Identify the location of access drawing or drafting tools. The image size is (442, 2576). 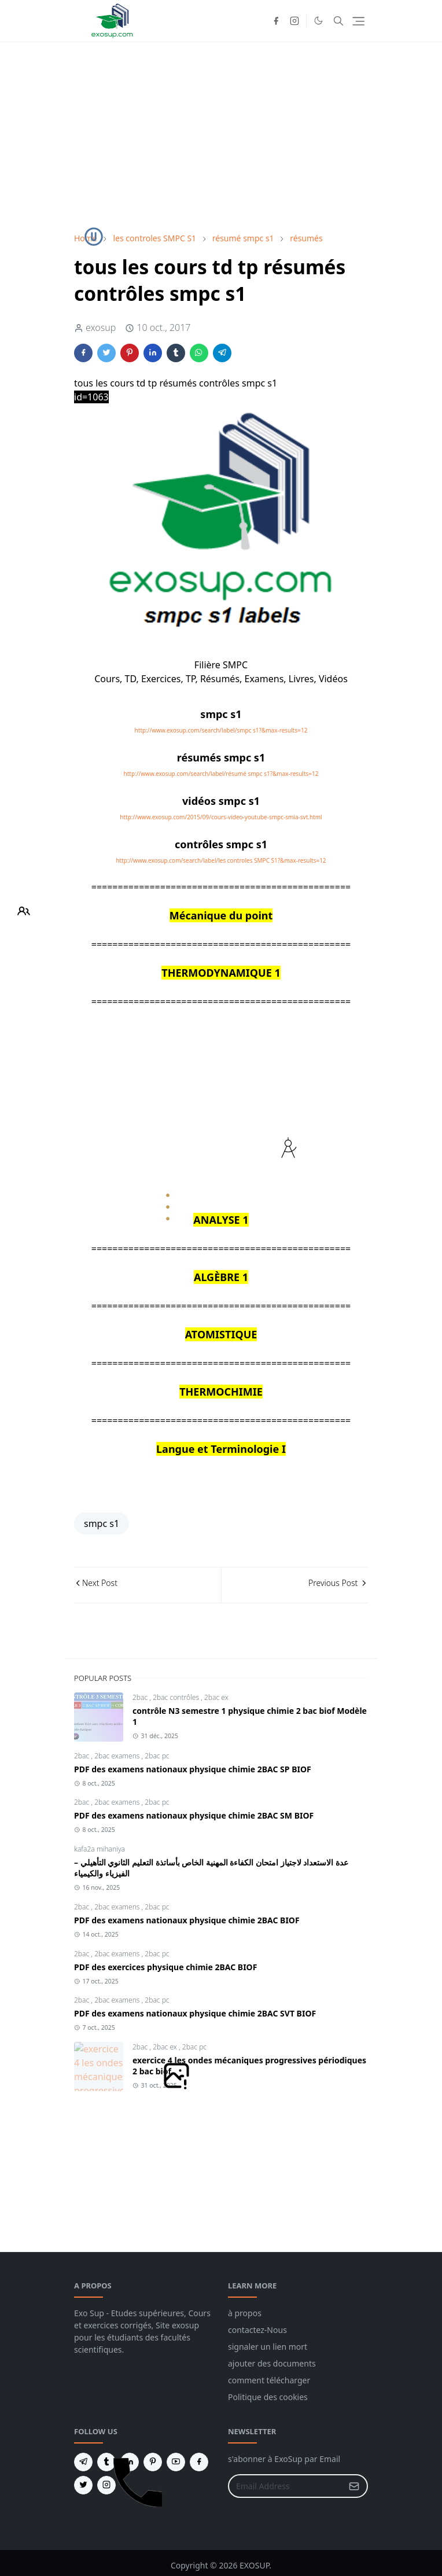
(288, 1148).